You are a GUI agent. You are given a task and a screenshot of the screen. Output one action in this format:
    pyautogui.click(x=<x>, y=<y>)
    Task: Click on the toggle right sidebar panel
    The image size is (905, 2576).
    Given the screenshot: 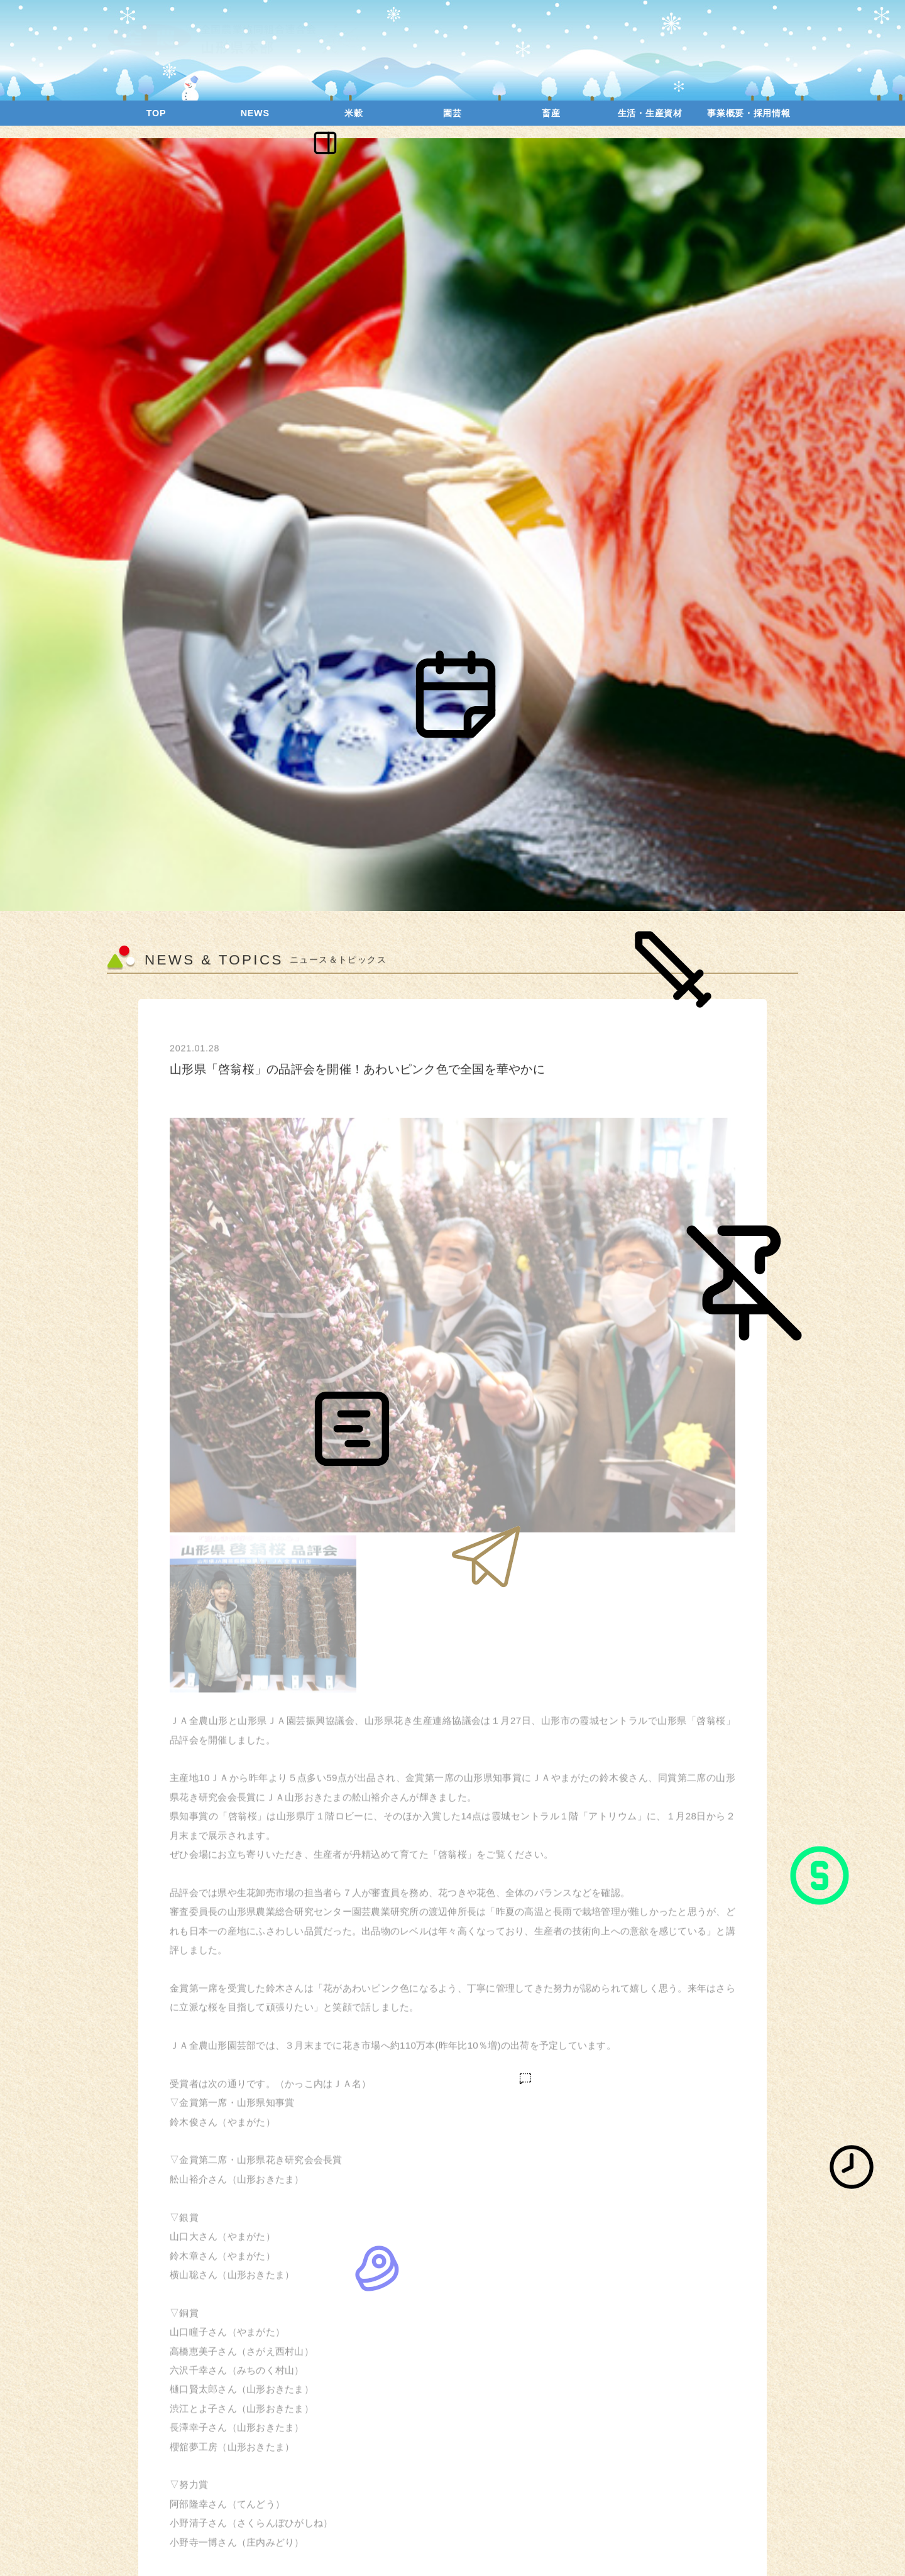 What is the action you would take?
    pyautogui.click(x=325, y=143)
    